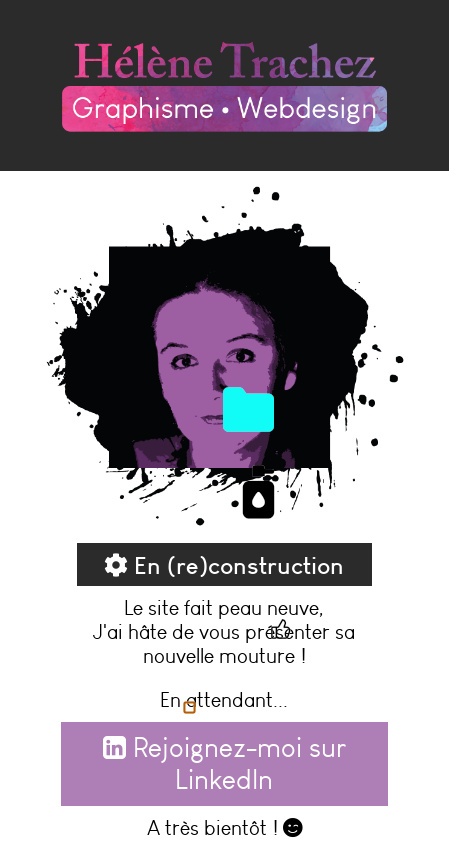 Image resolution: width=449 pixels, height=855 pixels. What do you see at coordinates (280, 629) in the screenshot?
I see `like or upvote content` at bounding box center [280, 629].